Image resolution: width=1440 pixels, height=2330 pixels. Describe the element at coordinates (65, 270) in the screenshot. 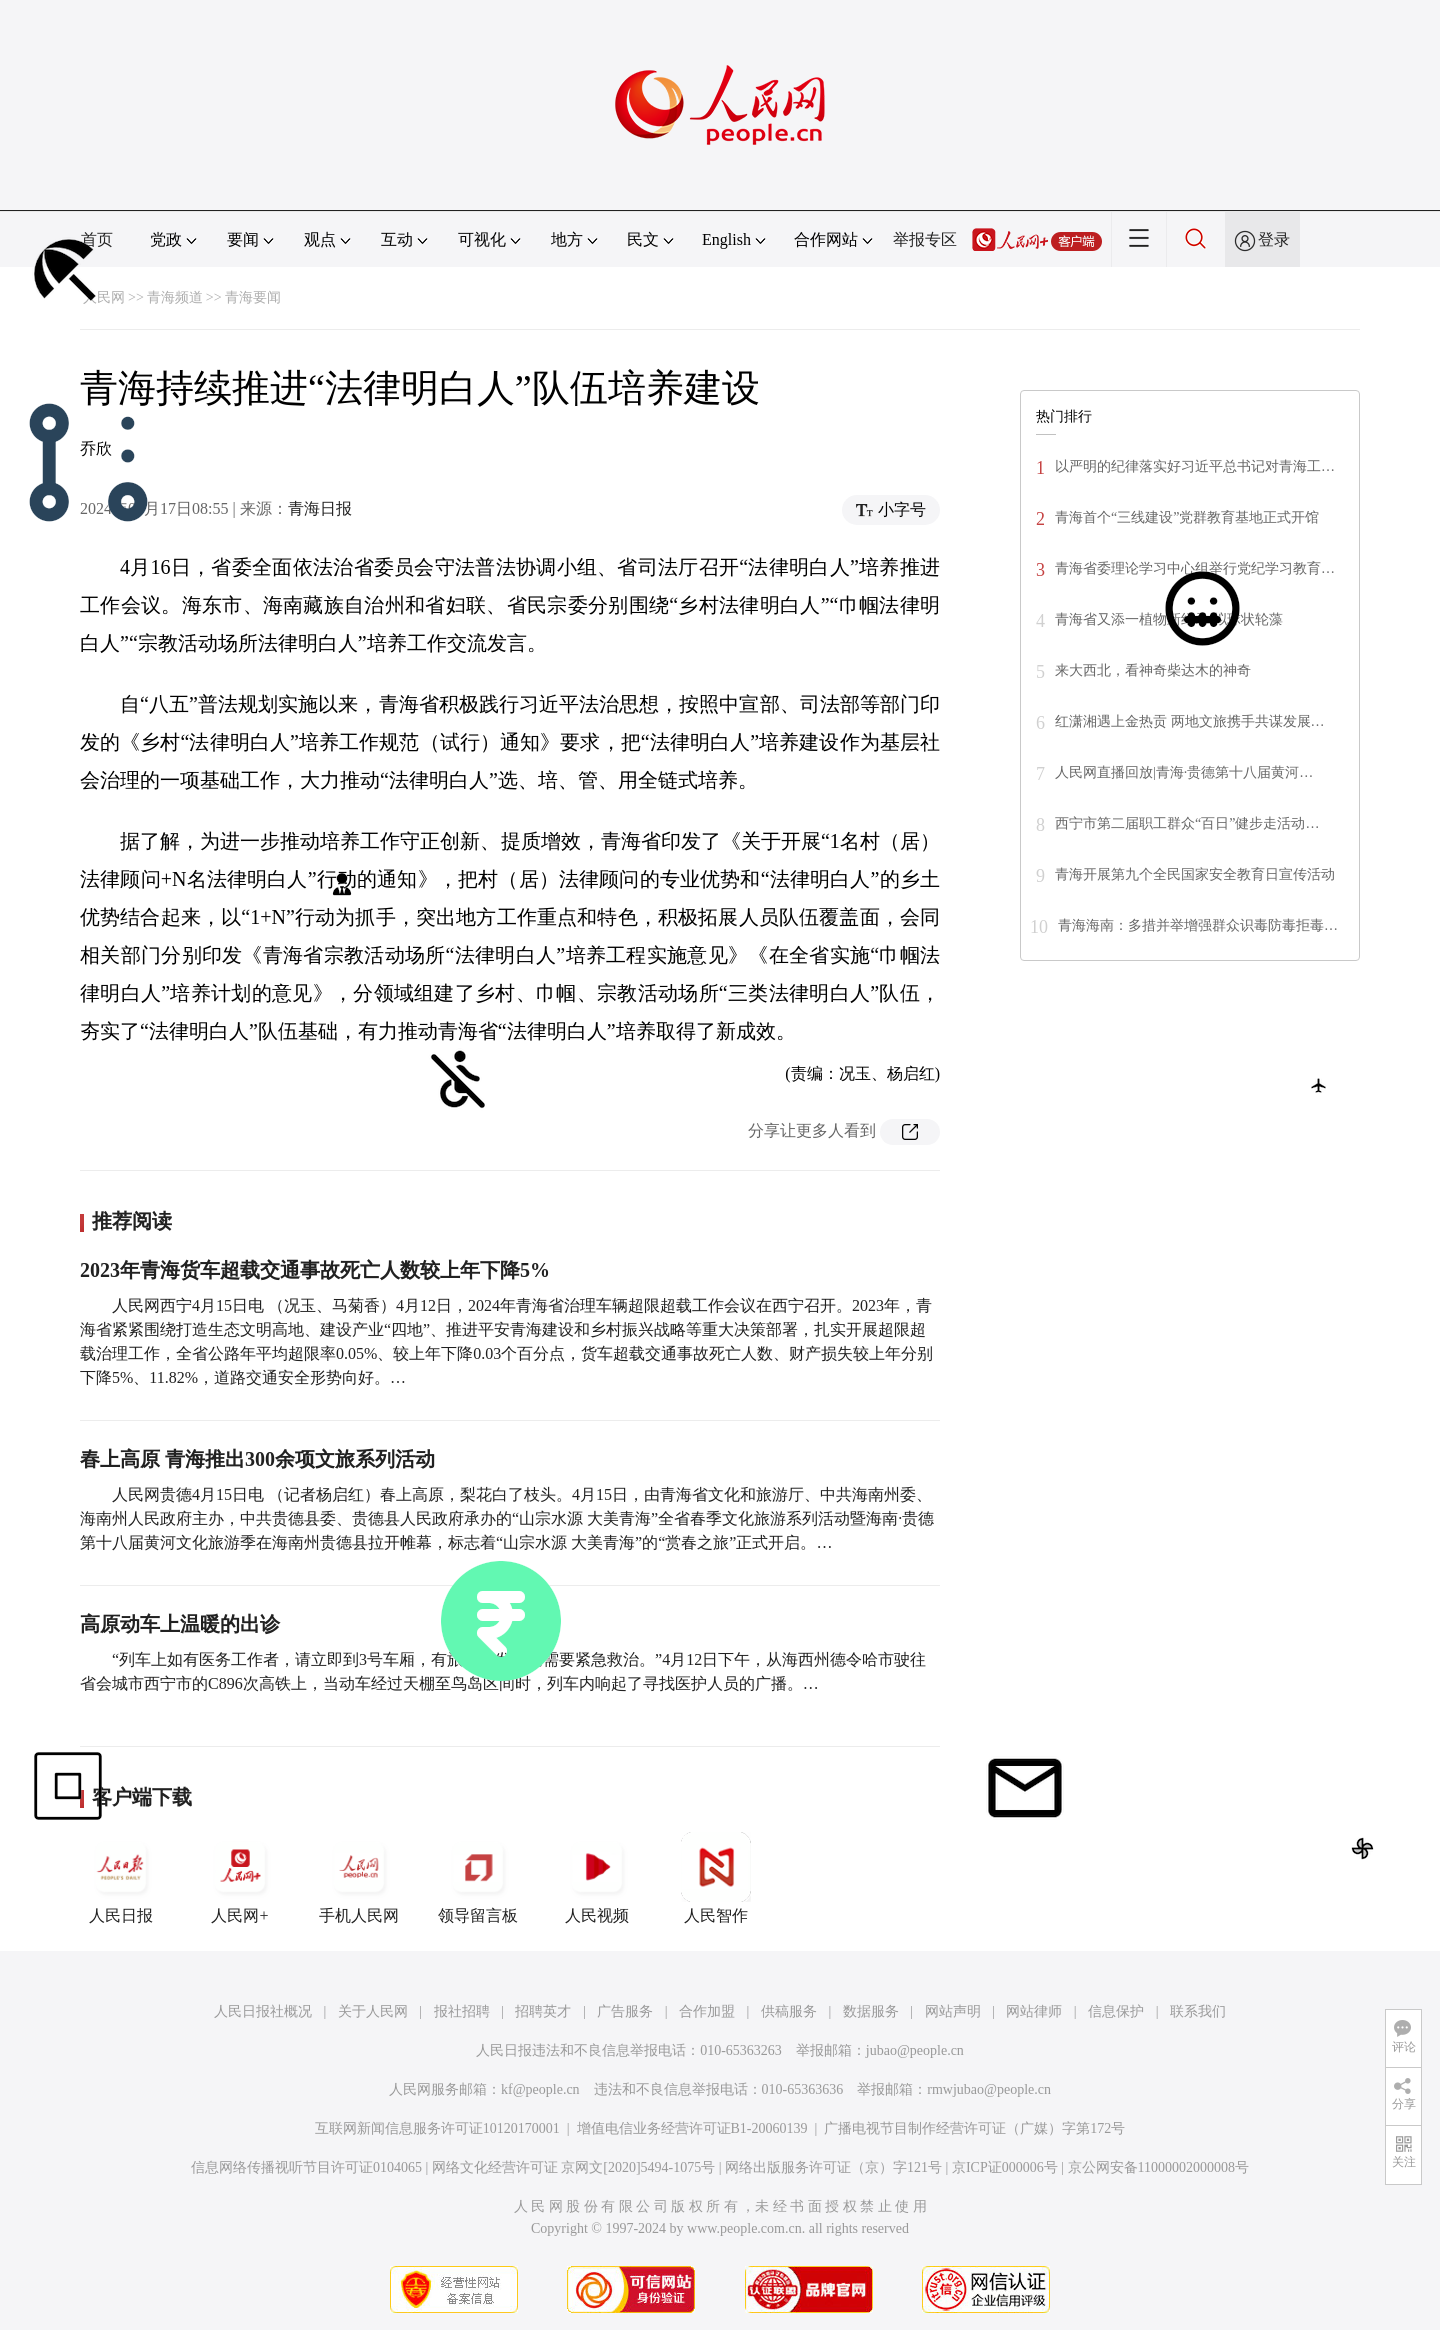

I see `access beach or vacation-related information` at that location.